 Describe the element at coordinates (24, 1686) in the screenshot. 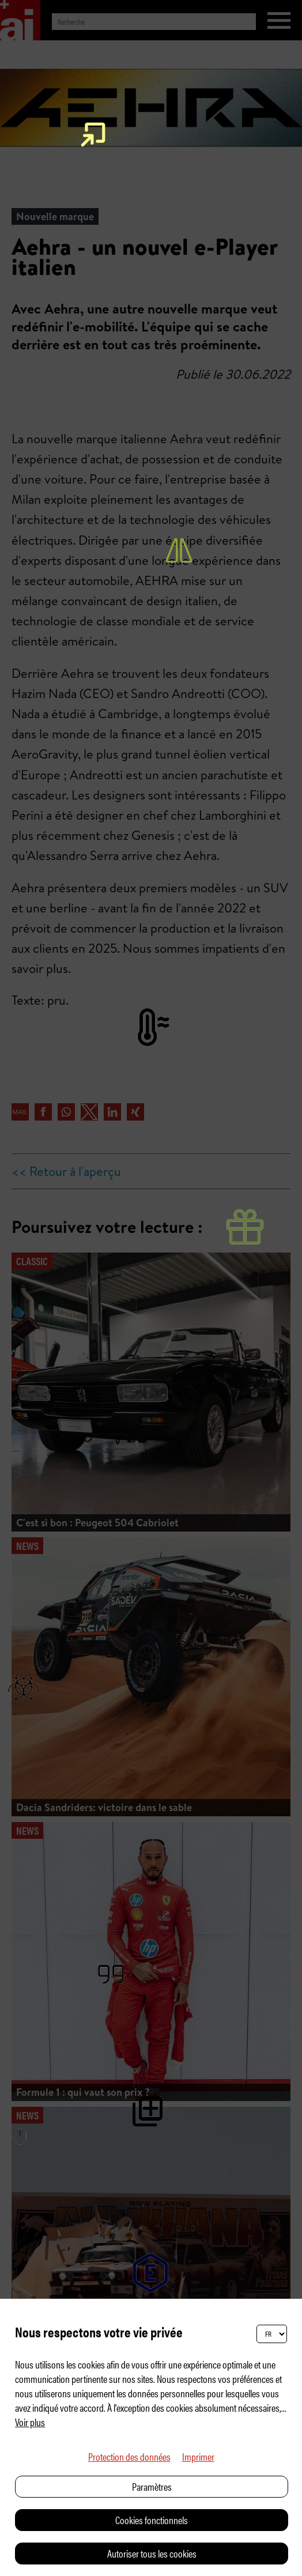

I see `indicates hazardous or dangerous content` at that location.